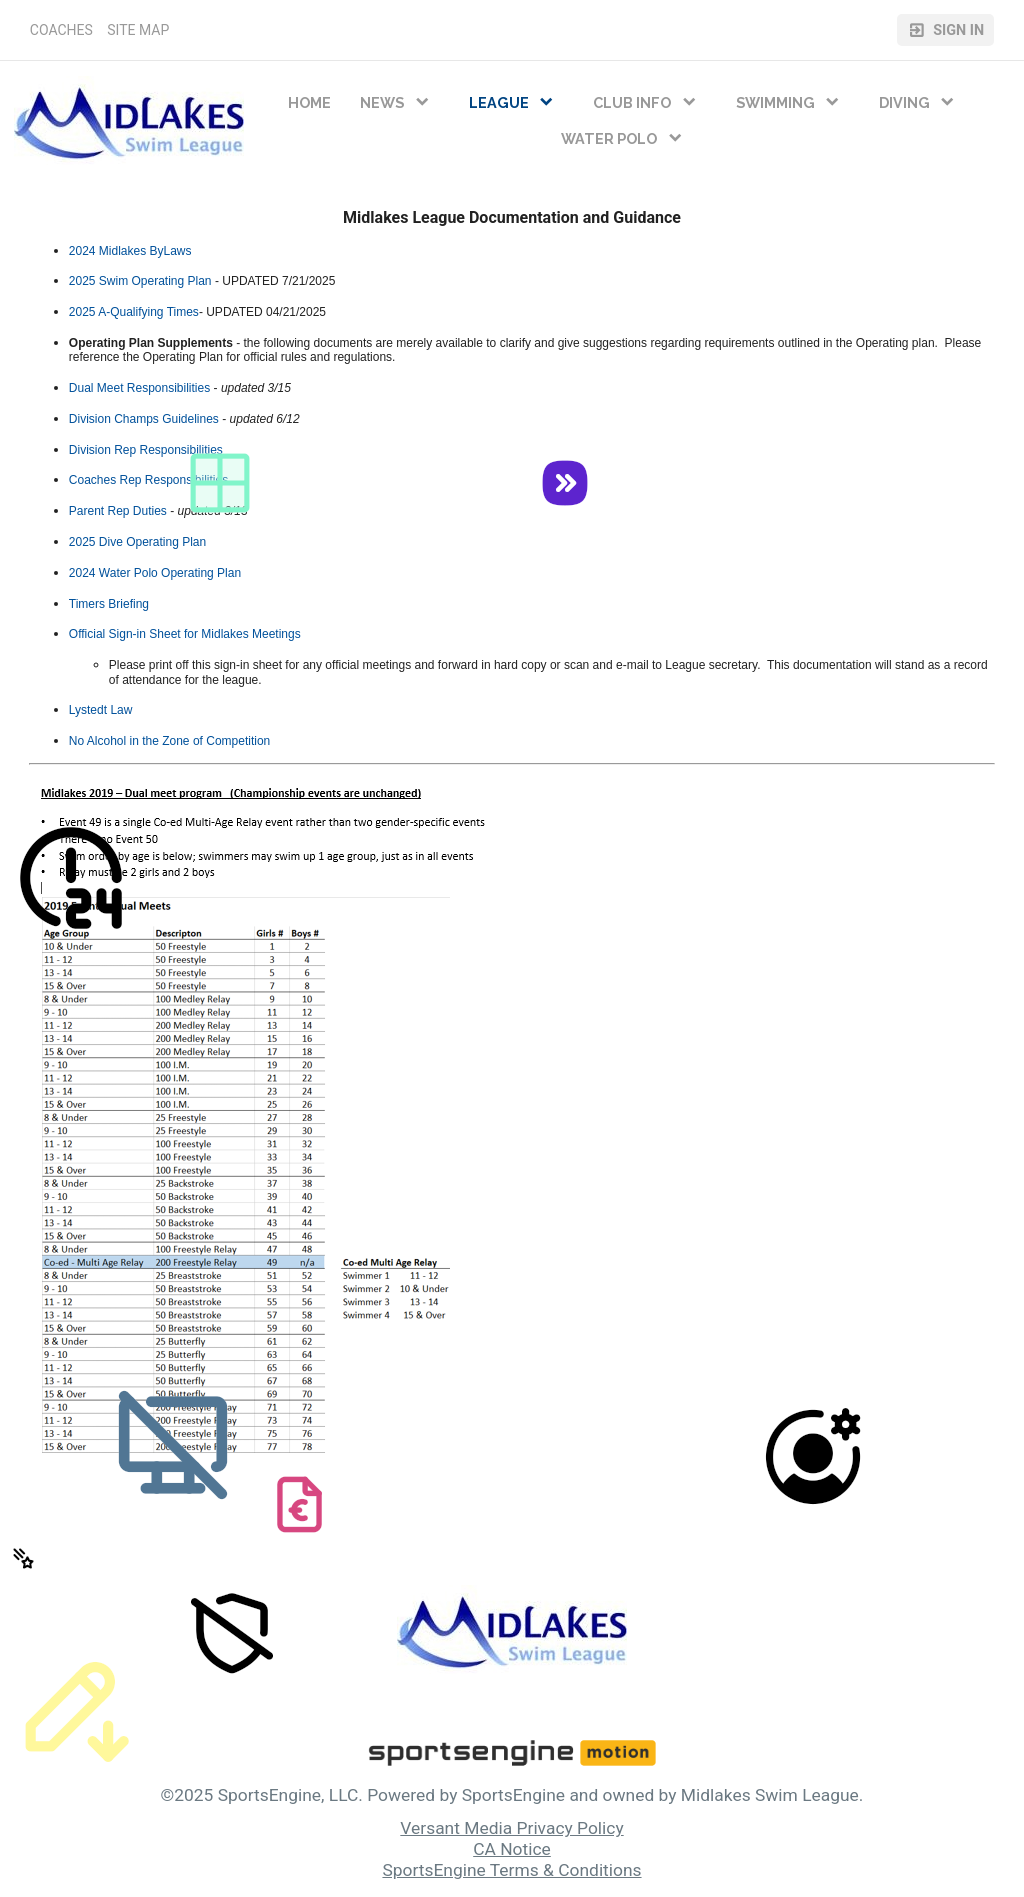 The height and width of the screenshot is (1897, 1024). Describe the element at coordinates (71, 878) in the screenshot. I see `indicates 24-hour availability or service` at that location.